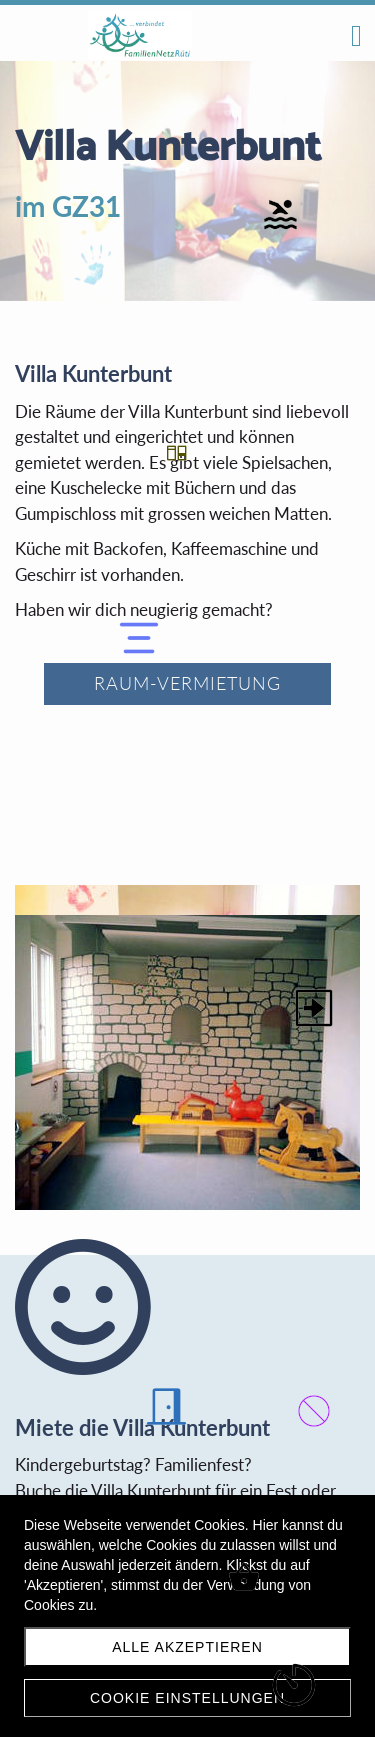 This screenshot has width=375, height=1737. What do you see at coordinates (166, 1406) in the screenshot?
I see `log out or exit the application` at bounding box center [166, 1406].